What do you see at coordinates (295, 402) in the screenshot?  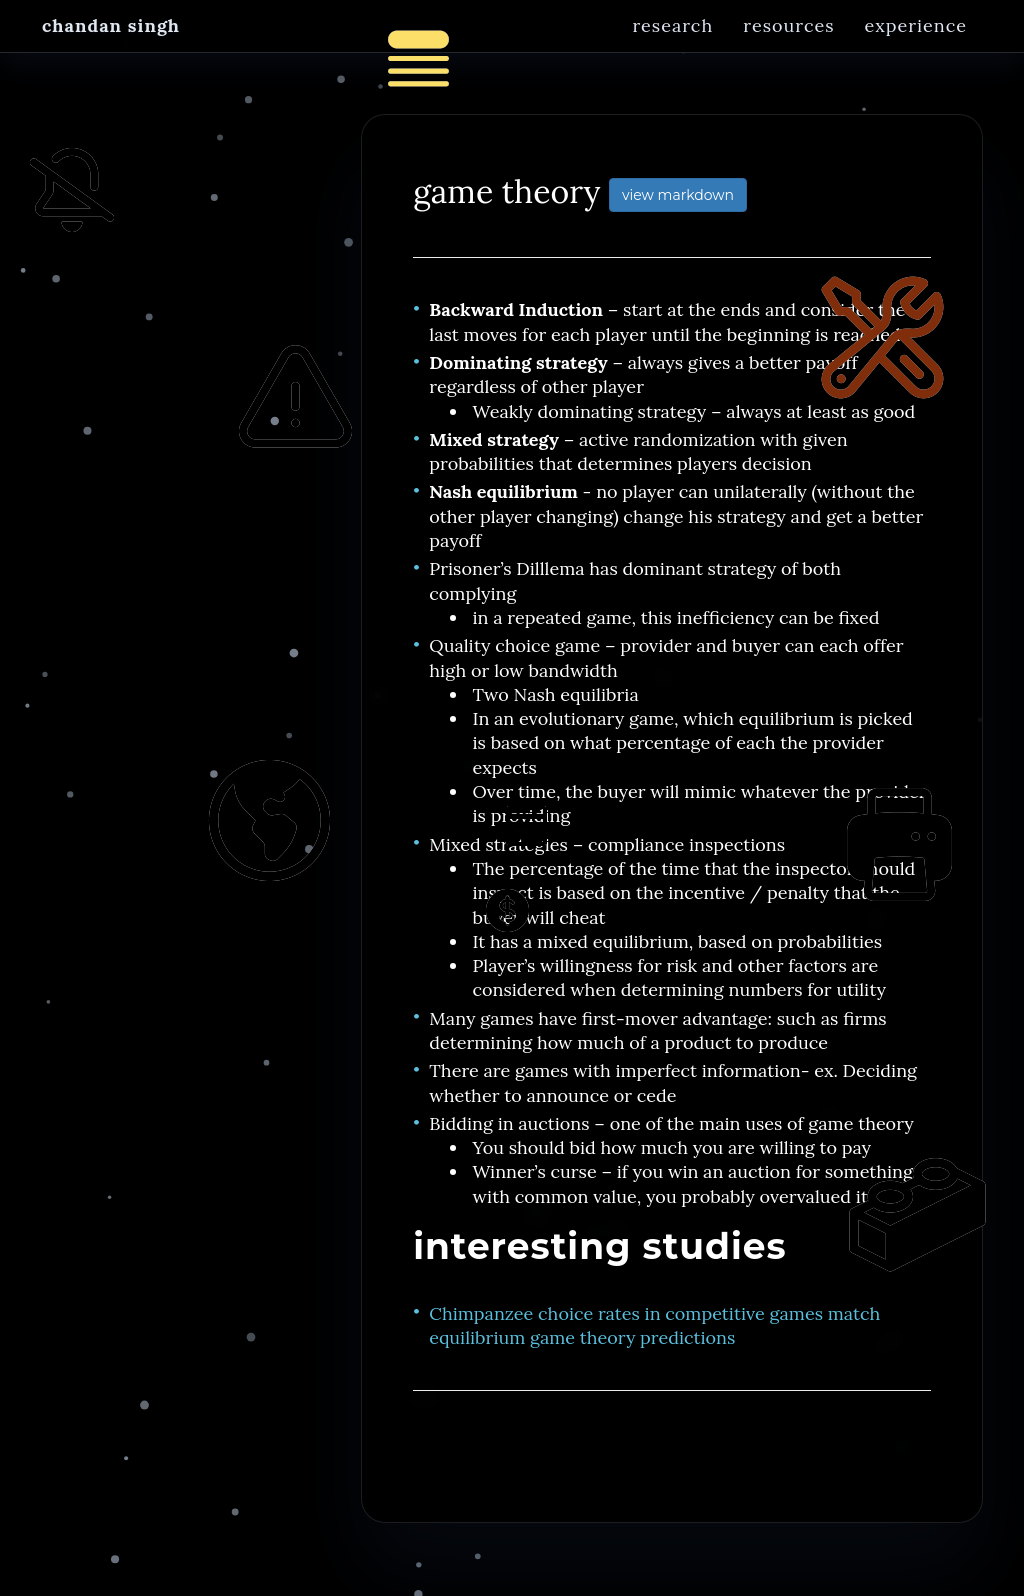 I see `indicates a warning or caution alert` at bounding box center [295, 402].